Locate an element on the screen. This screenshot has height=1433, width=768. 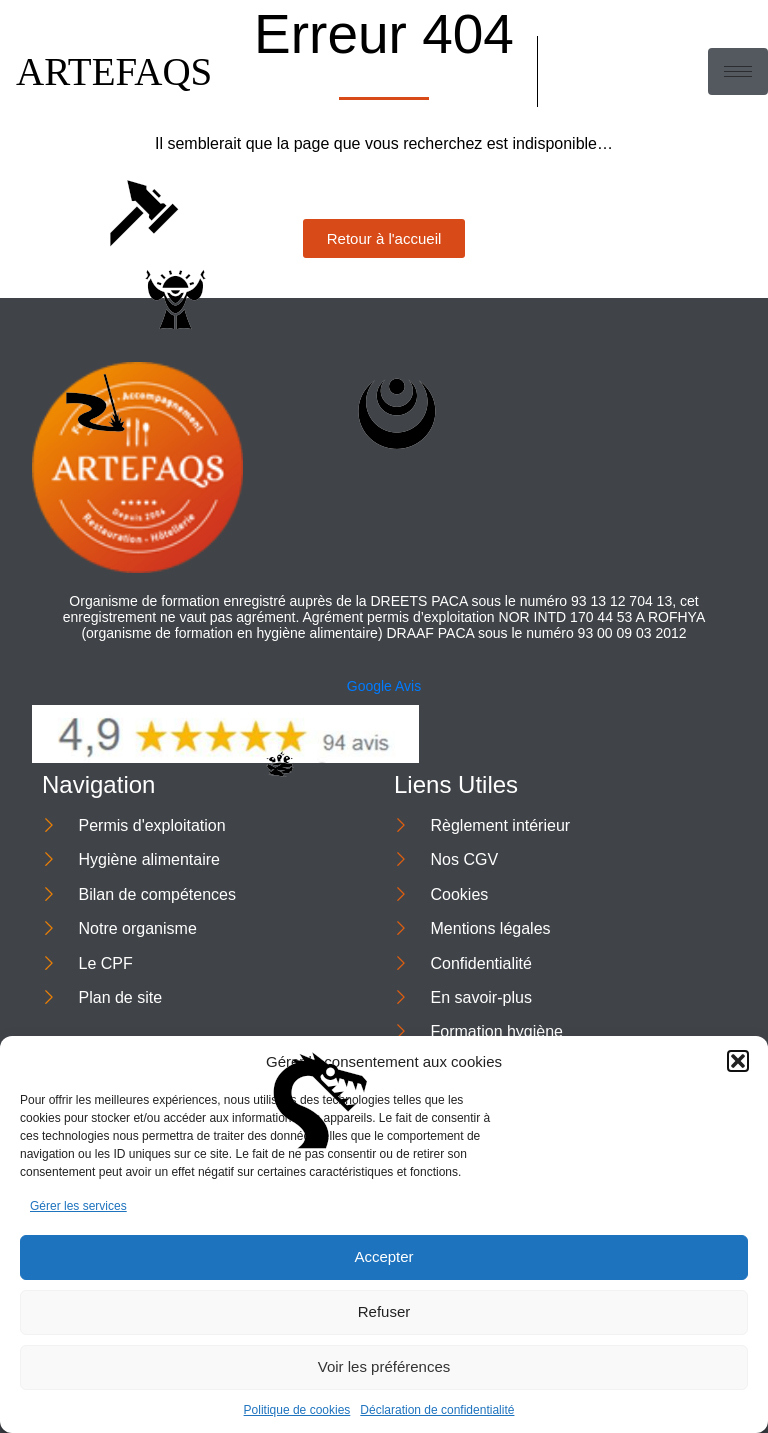
view your nest or home feed is located at coordinates (279, 763).